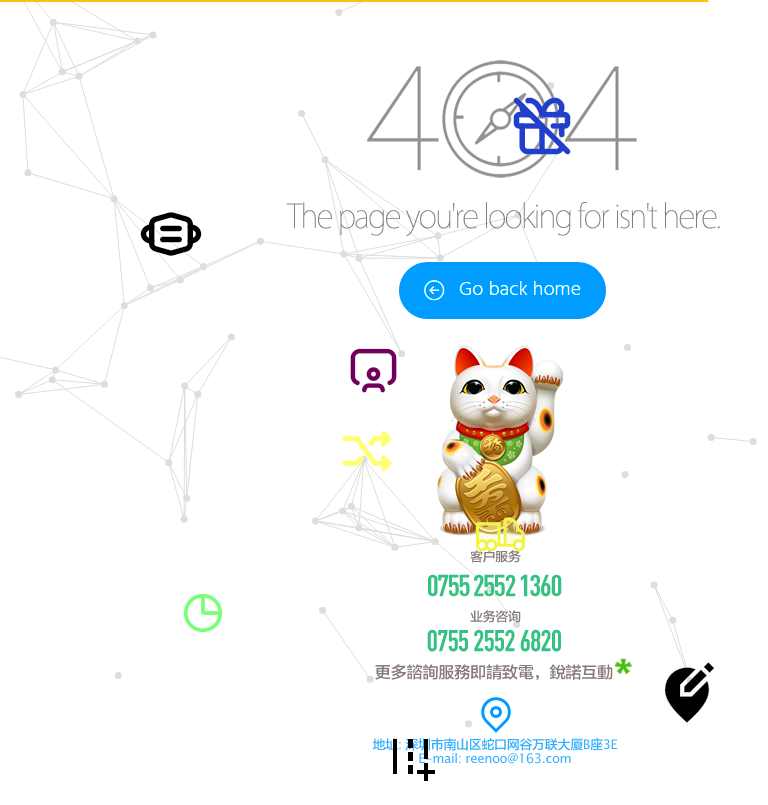 This screenshot has width=768, height=805. What do you see at coordinates (410, 756) in the screenshot?
I see `add a new road to the map` at bounding box center [410, 756].